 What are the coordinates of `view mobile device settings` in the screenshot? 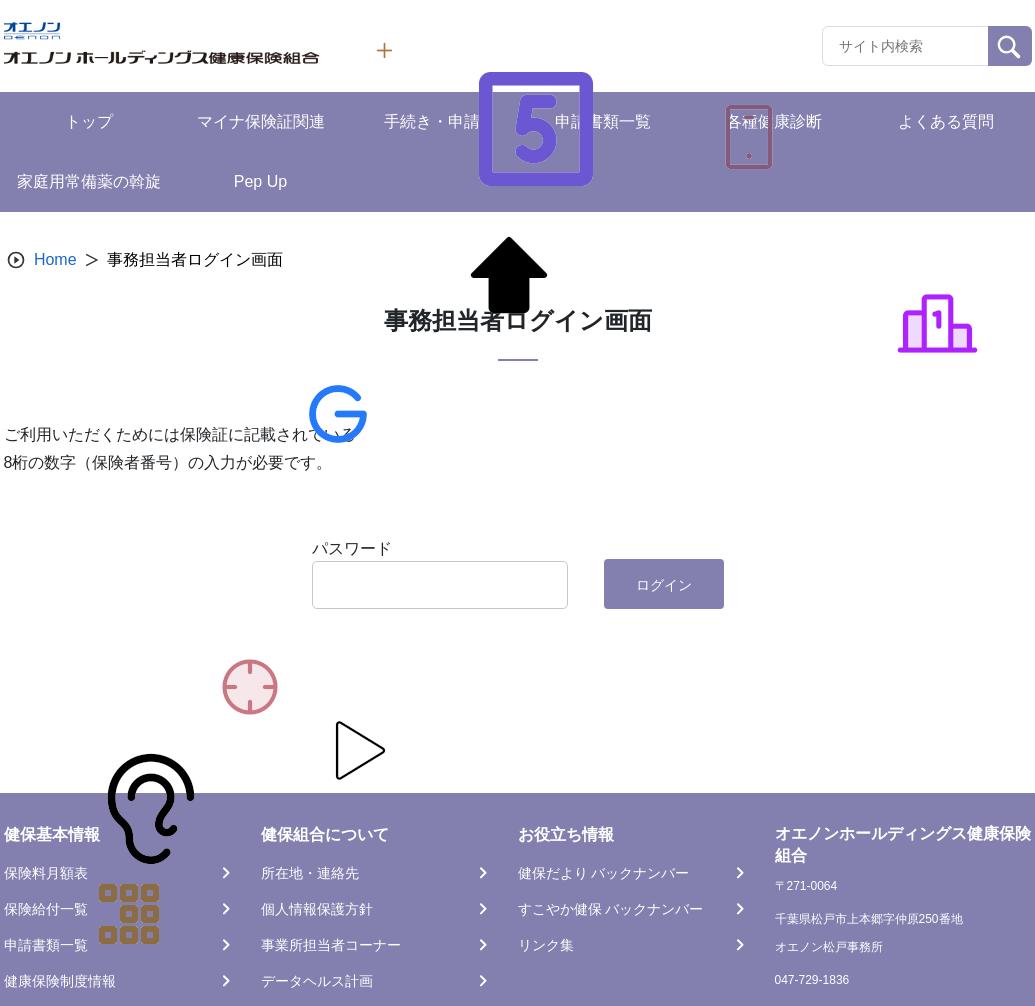 It's located at (749, 137).